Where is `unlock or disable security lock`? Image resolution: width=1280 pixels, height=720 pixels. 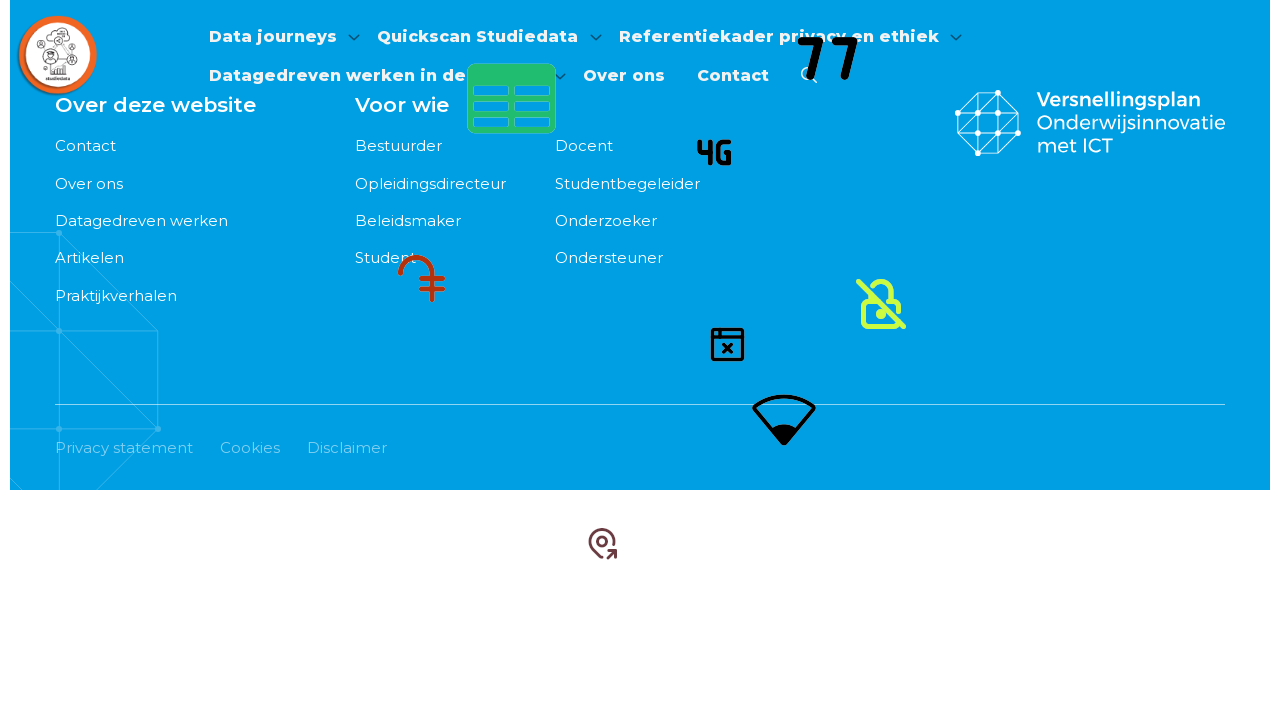
unlock or disable security lock is located at coordinates (881, 304).